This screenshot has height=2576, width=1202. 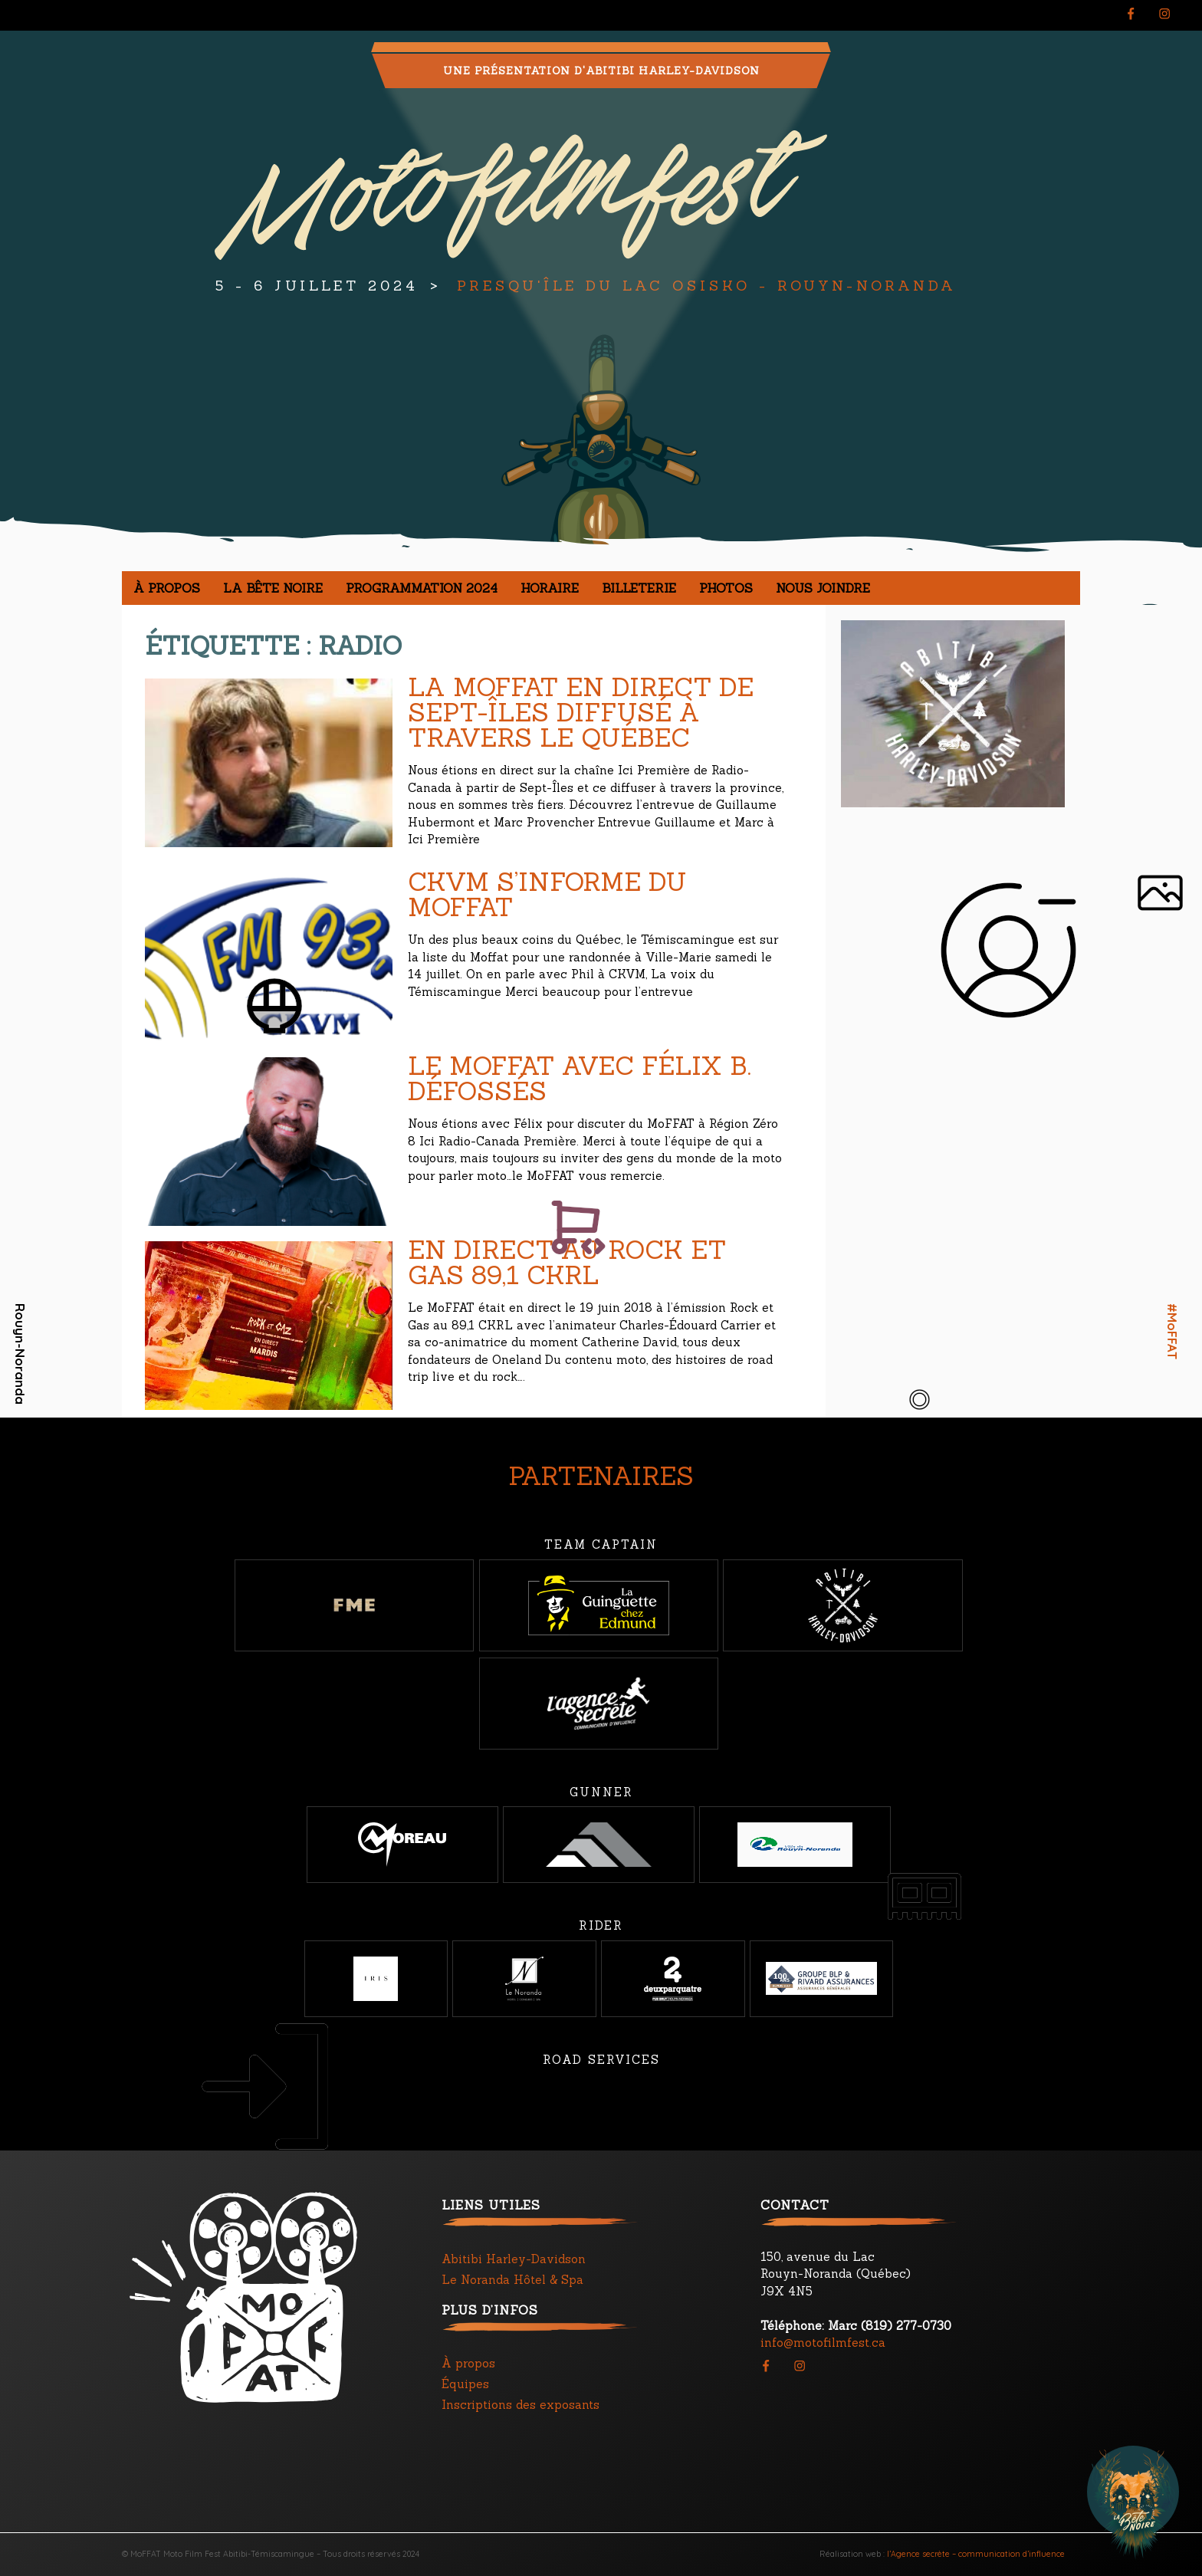 I want to click on browse asian or rice-based food options, so click(x=274, y=1006).